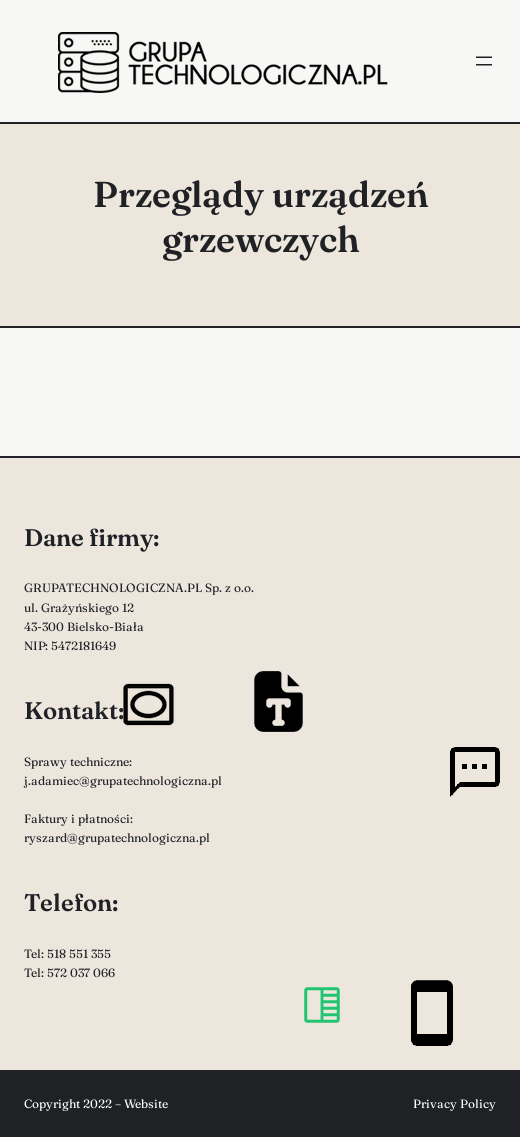  I want to click on apply vignette effect to photo, so click(148, 704).